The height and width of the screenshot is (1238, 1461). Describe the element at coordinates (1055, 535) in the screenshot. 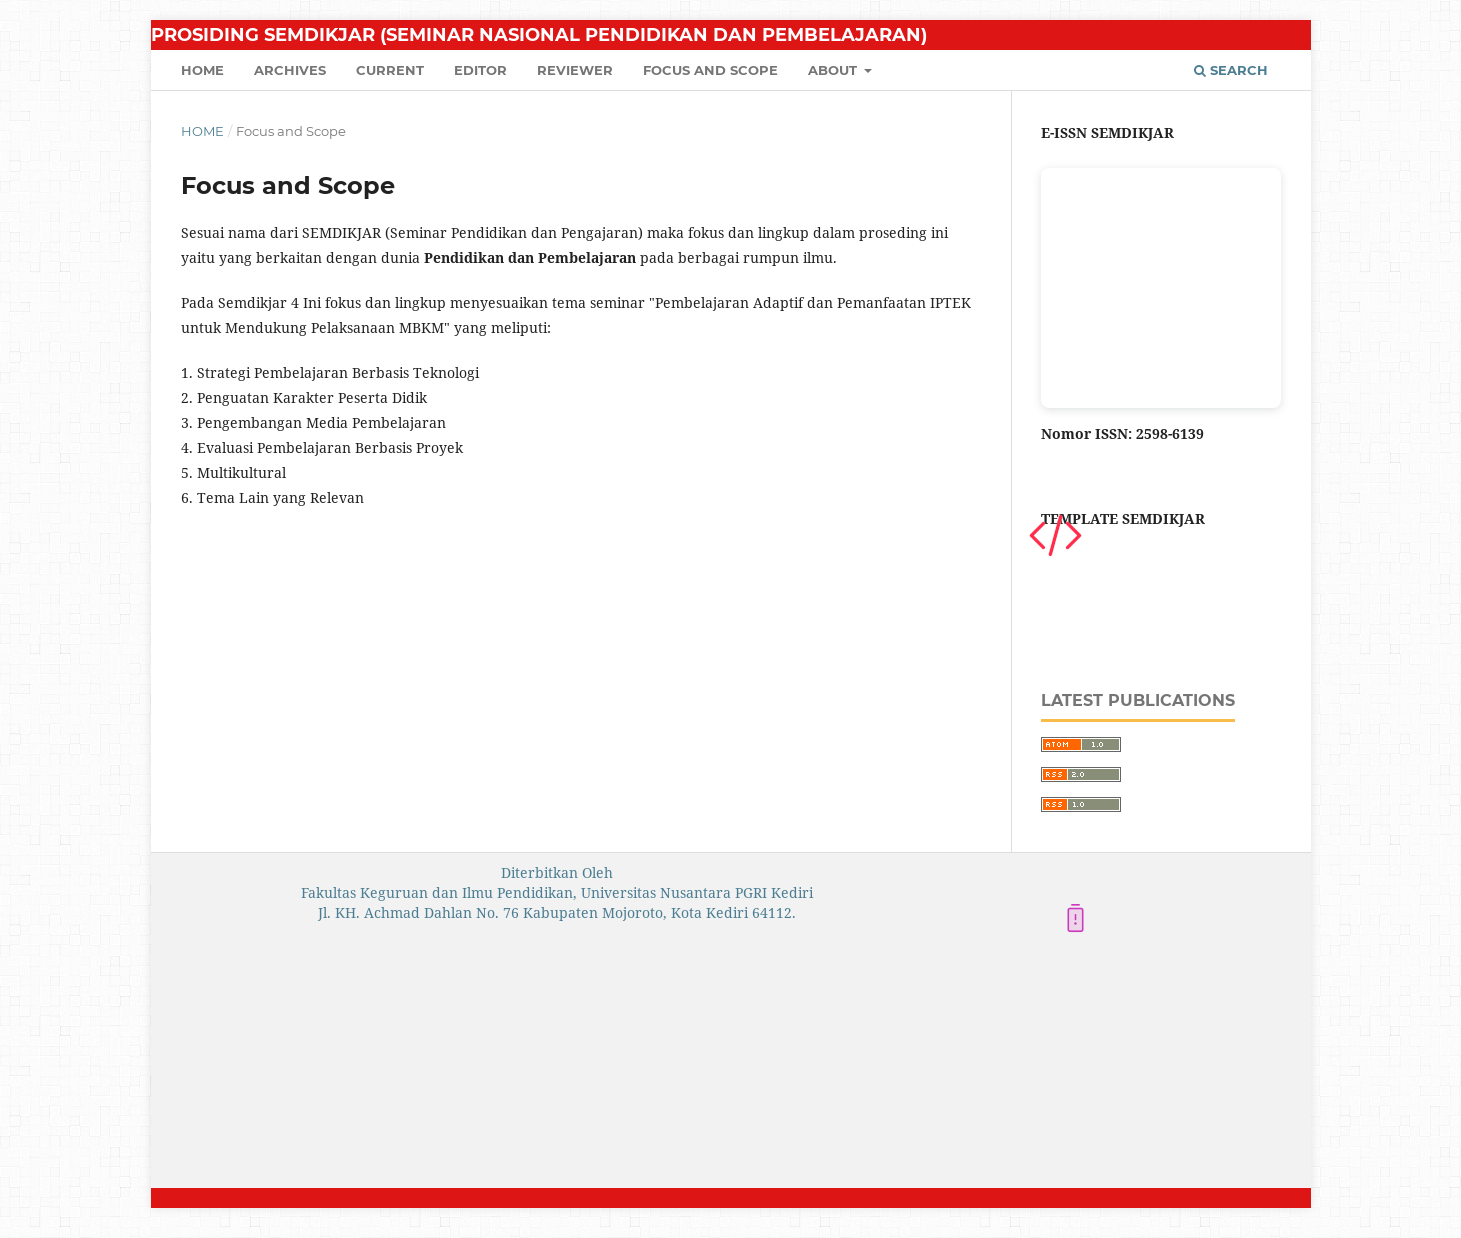

I see `view or edit source code` at that location.